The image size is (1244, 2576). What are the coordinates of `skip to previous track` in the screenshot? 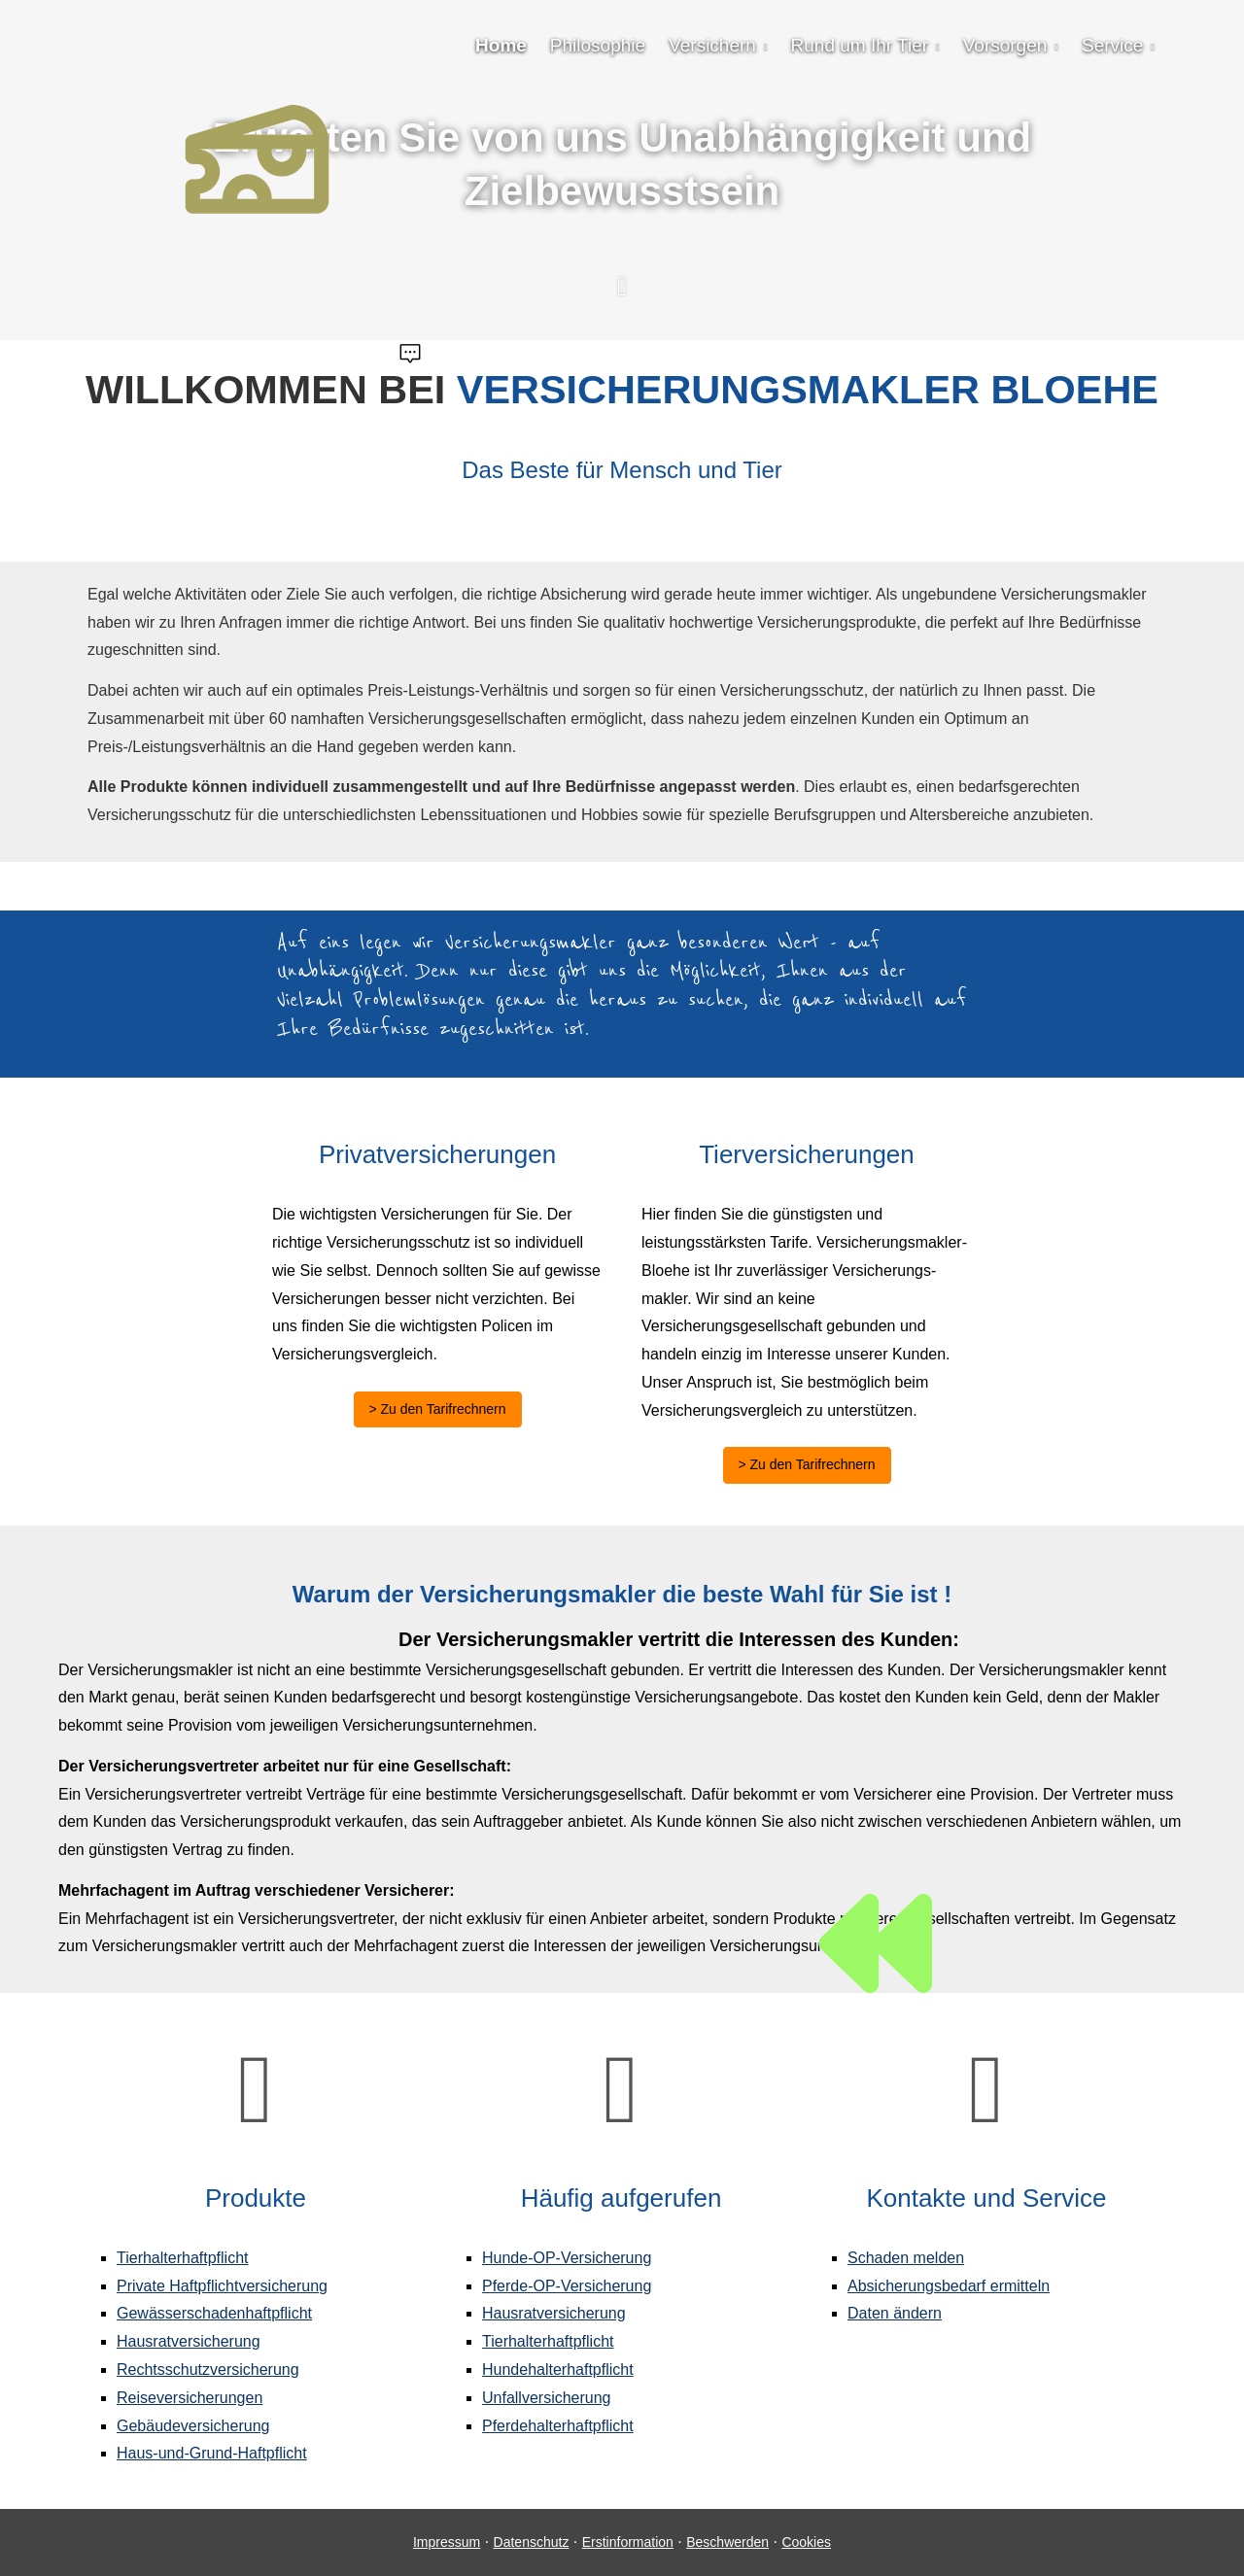 It's located at (882, 1943).